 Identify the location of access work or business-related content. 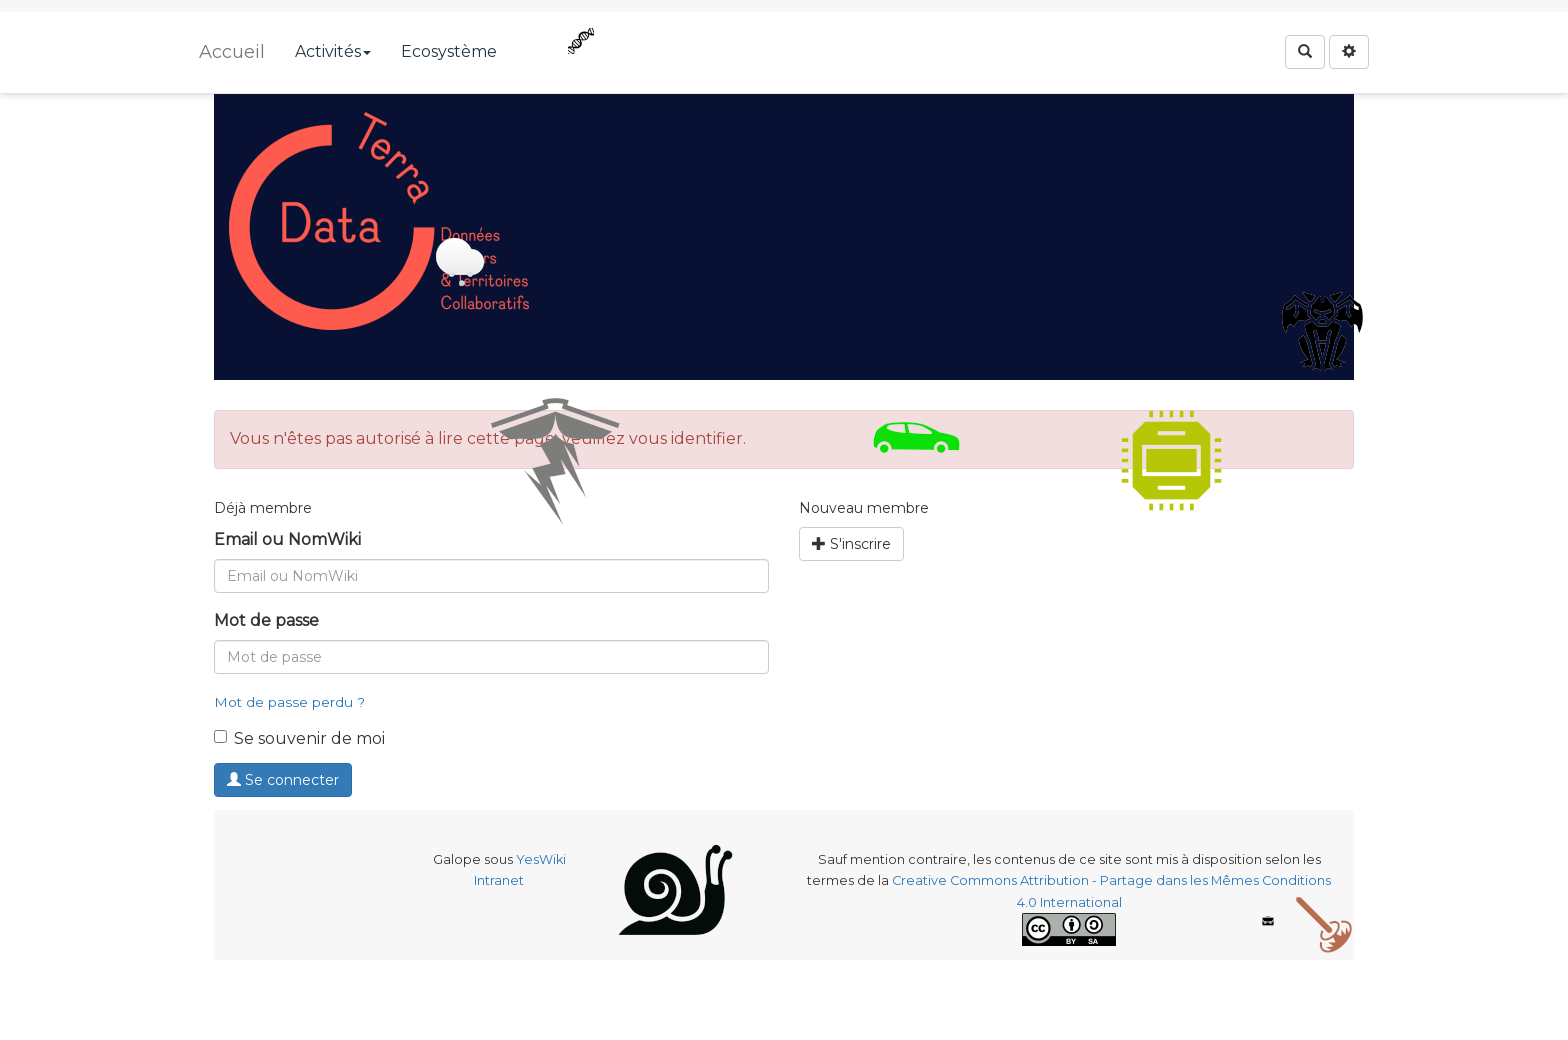
(1268, 921).